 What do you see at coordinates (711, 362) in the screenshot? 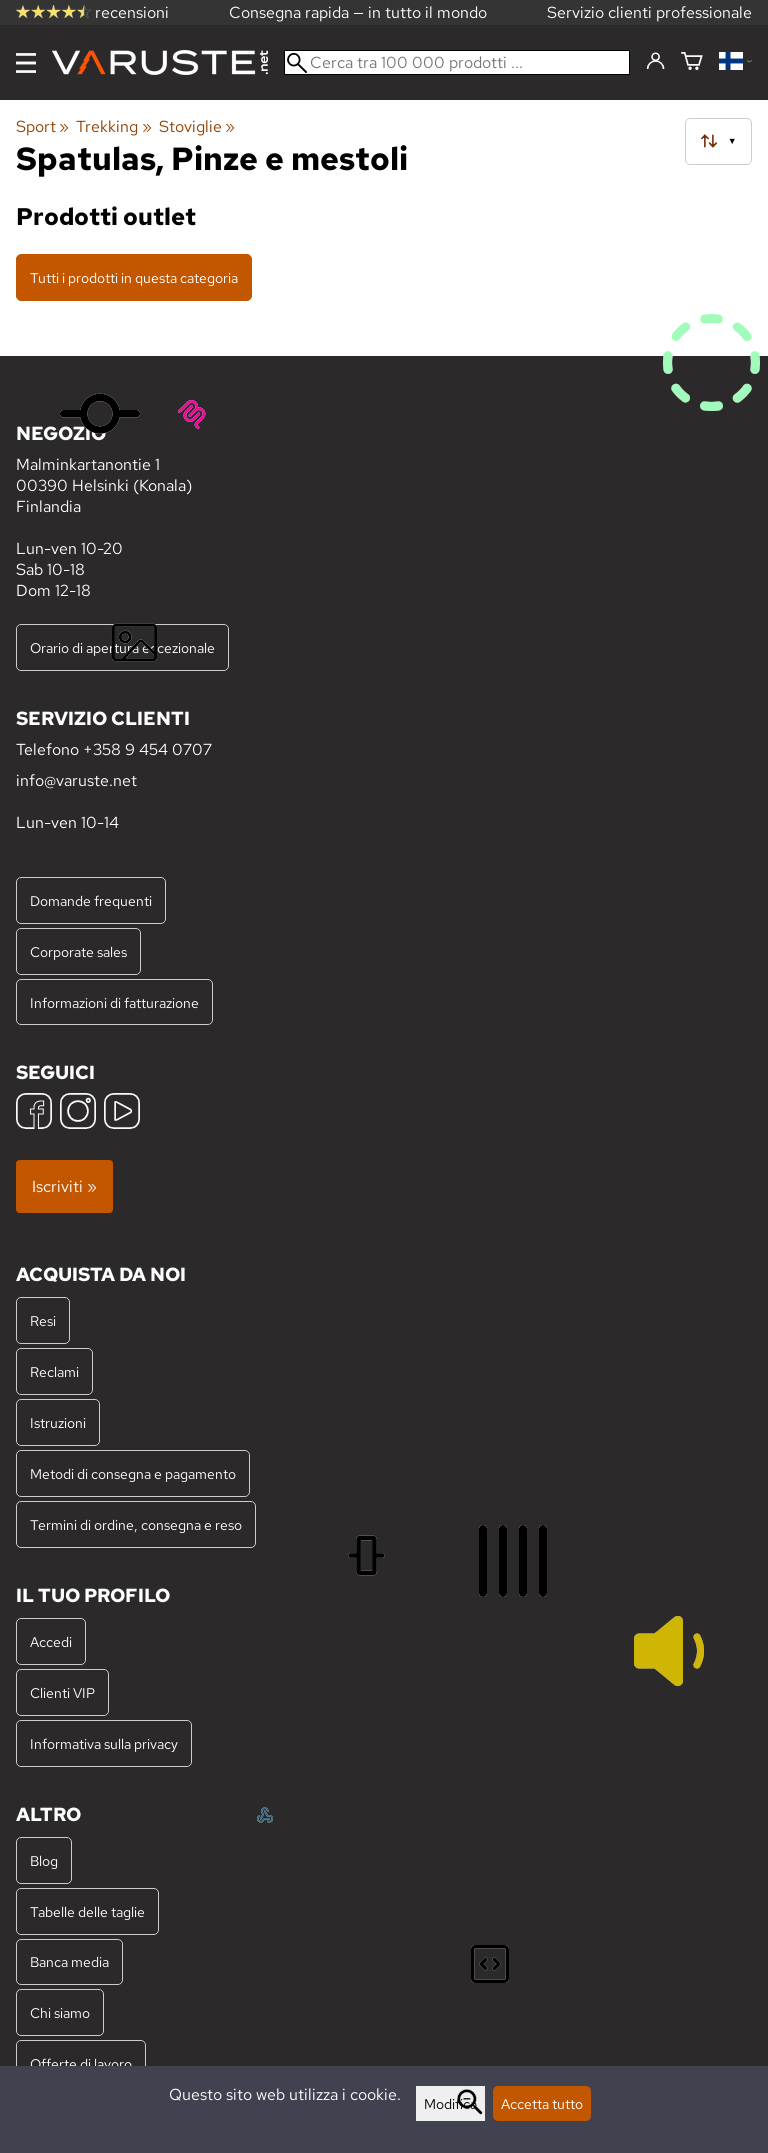
I see `create a new draft issue` at bounding box center [711, 362].